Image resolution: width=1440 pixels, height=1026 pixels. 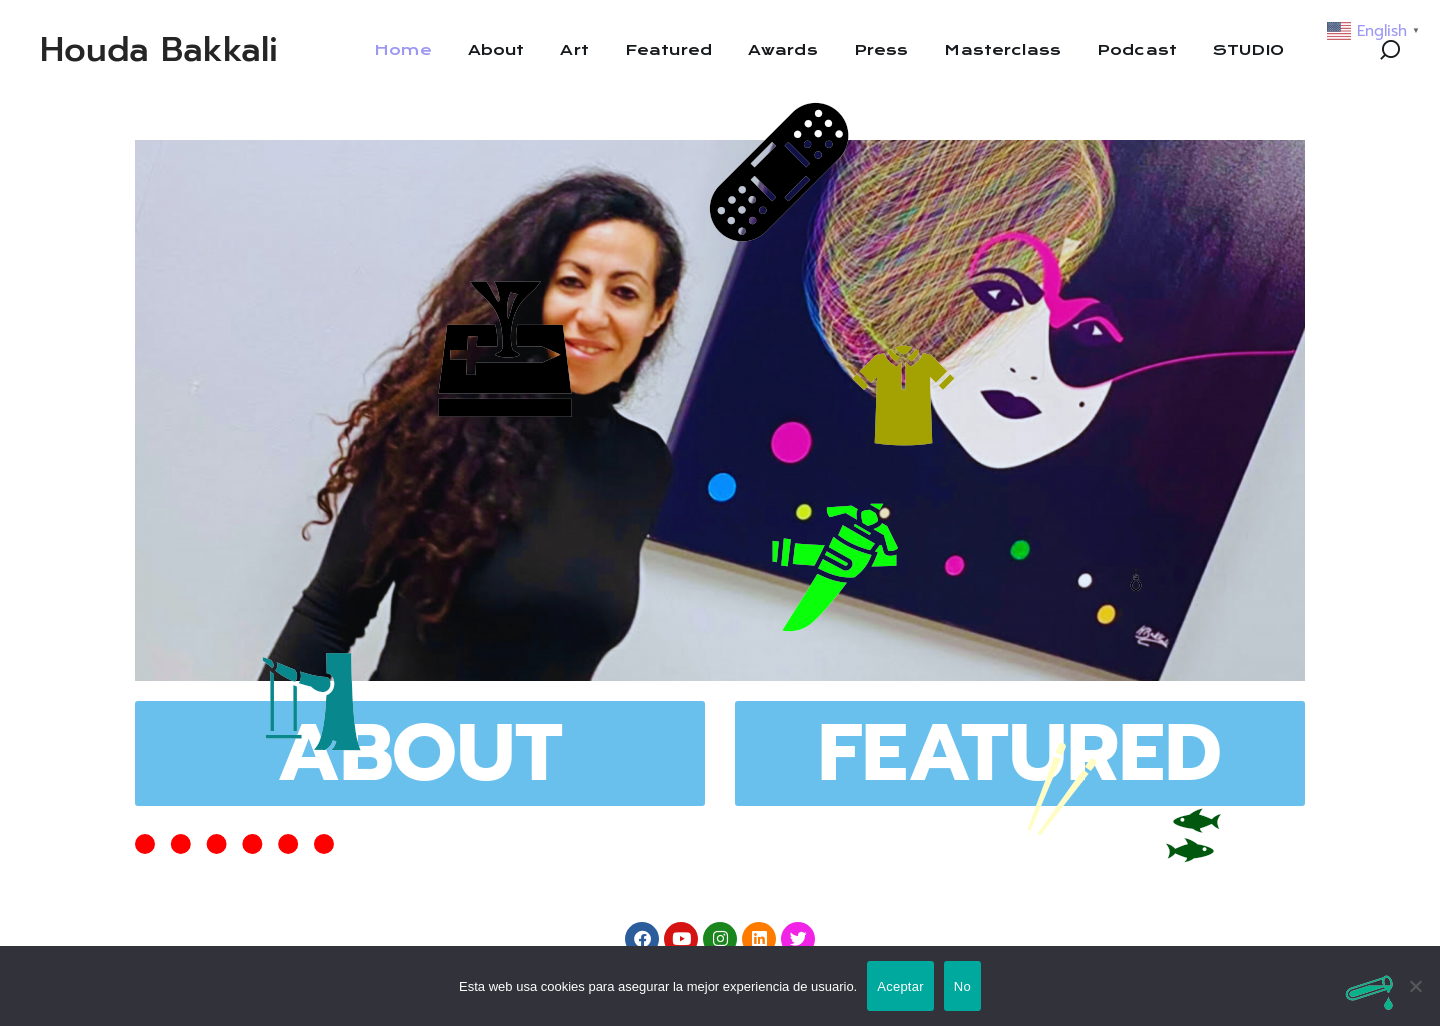 What do you see at coordinates (505, 350) in the screenshot?
I see `craft or forge a new sword` at bounding box center [505, 350].